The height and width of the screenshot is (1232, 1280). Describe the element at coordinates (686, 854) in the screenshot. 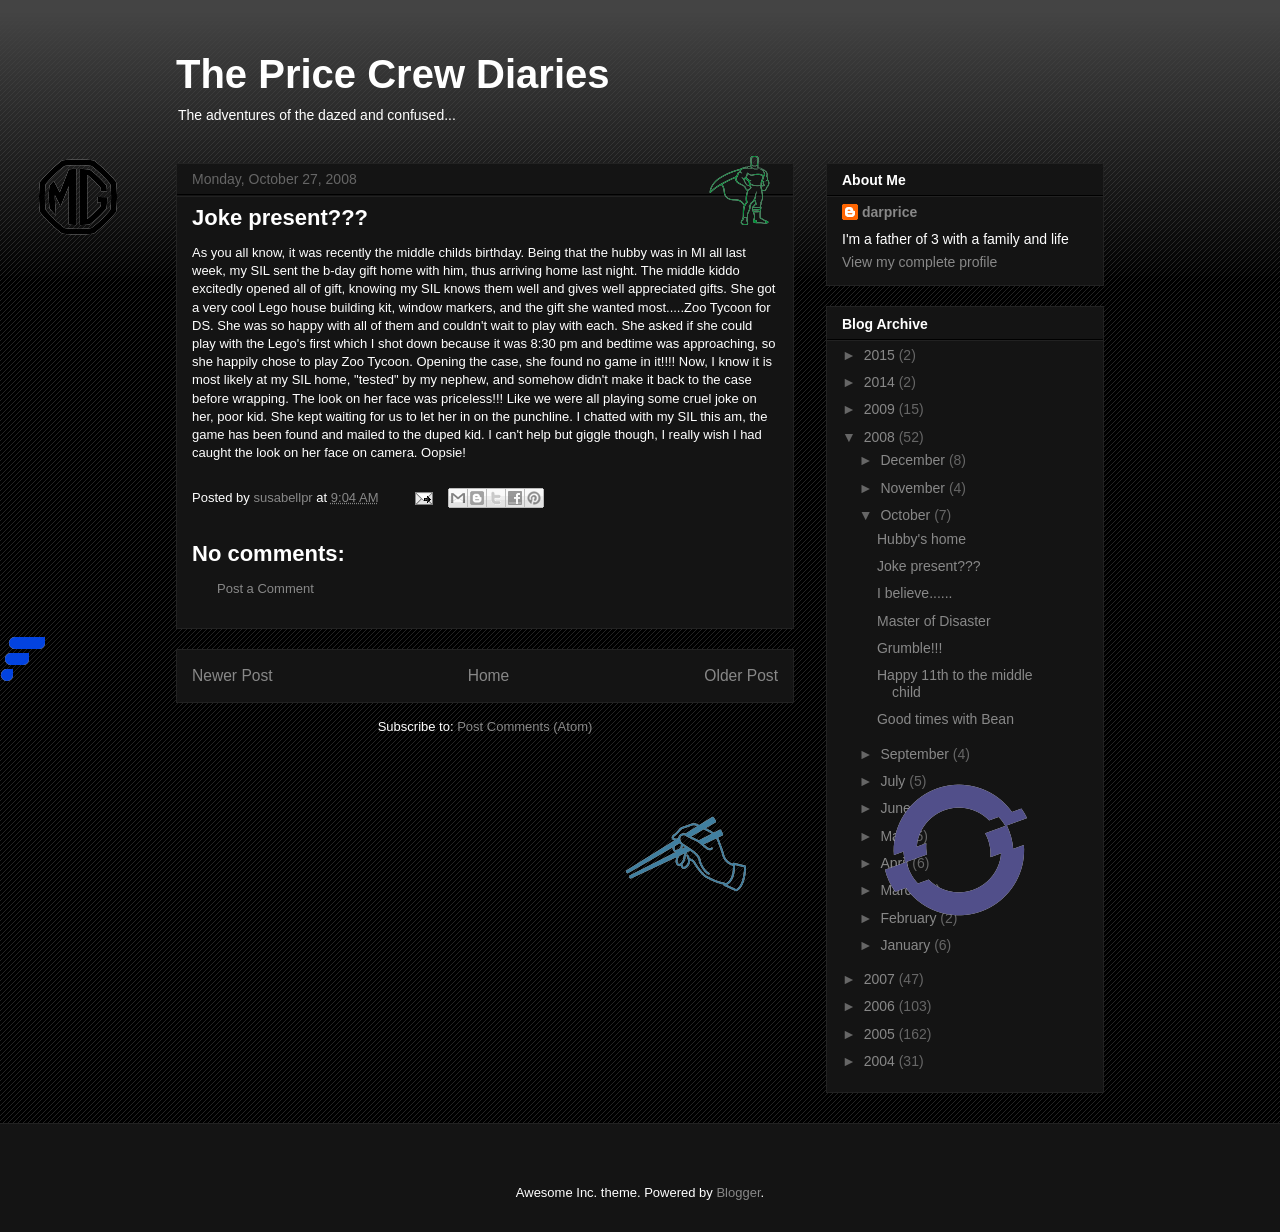

I see `open tabelog restaurant review app` at that location.